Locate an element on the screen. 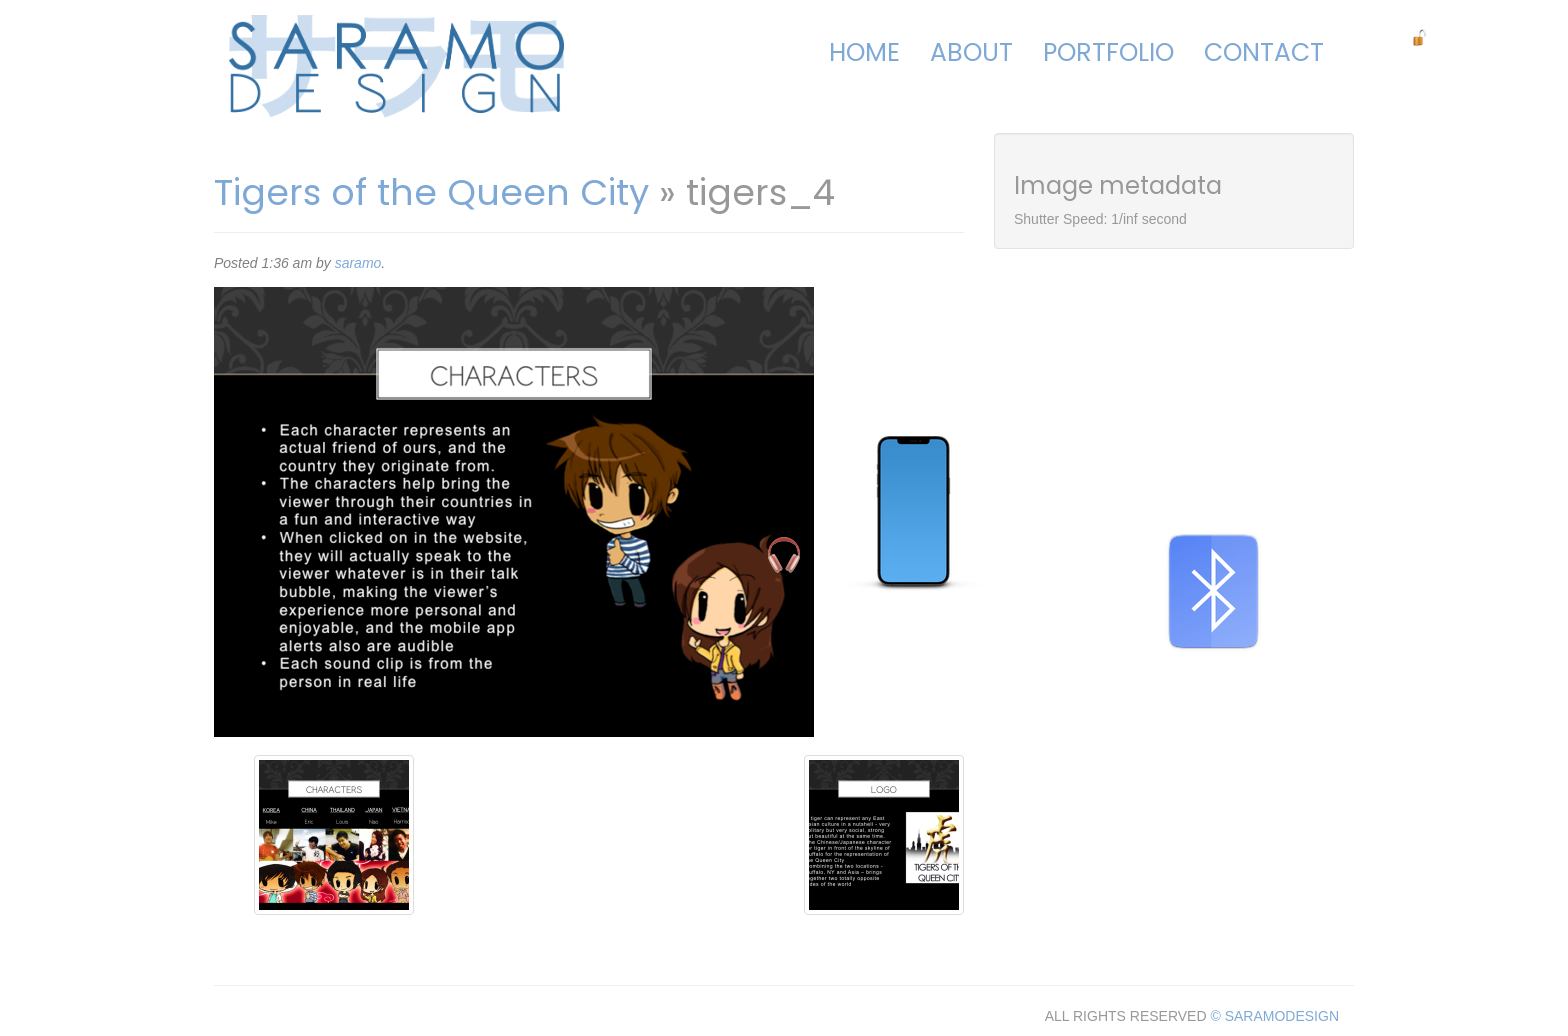 This screenshot has height=1036, width=1568. indicates a connected iPhone device is located at coordinates (913, 513).